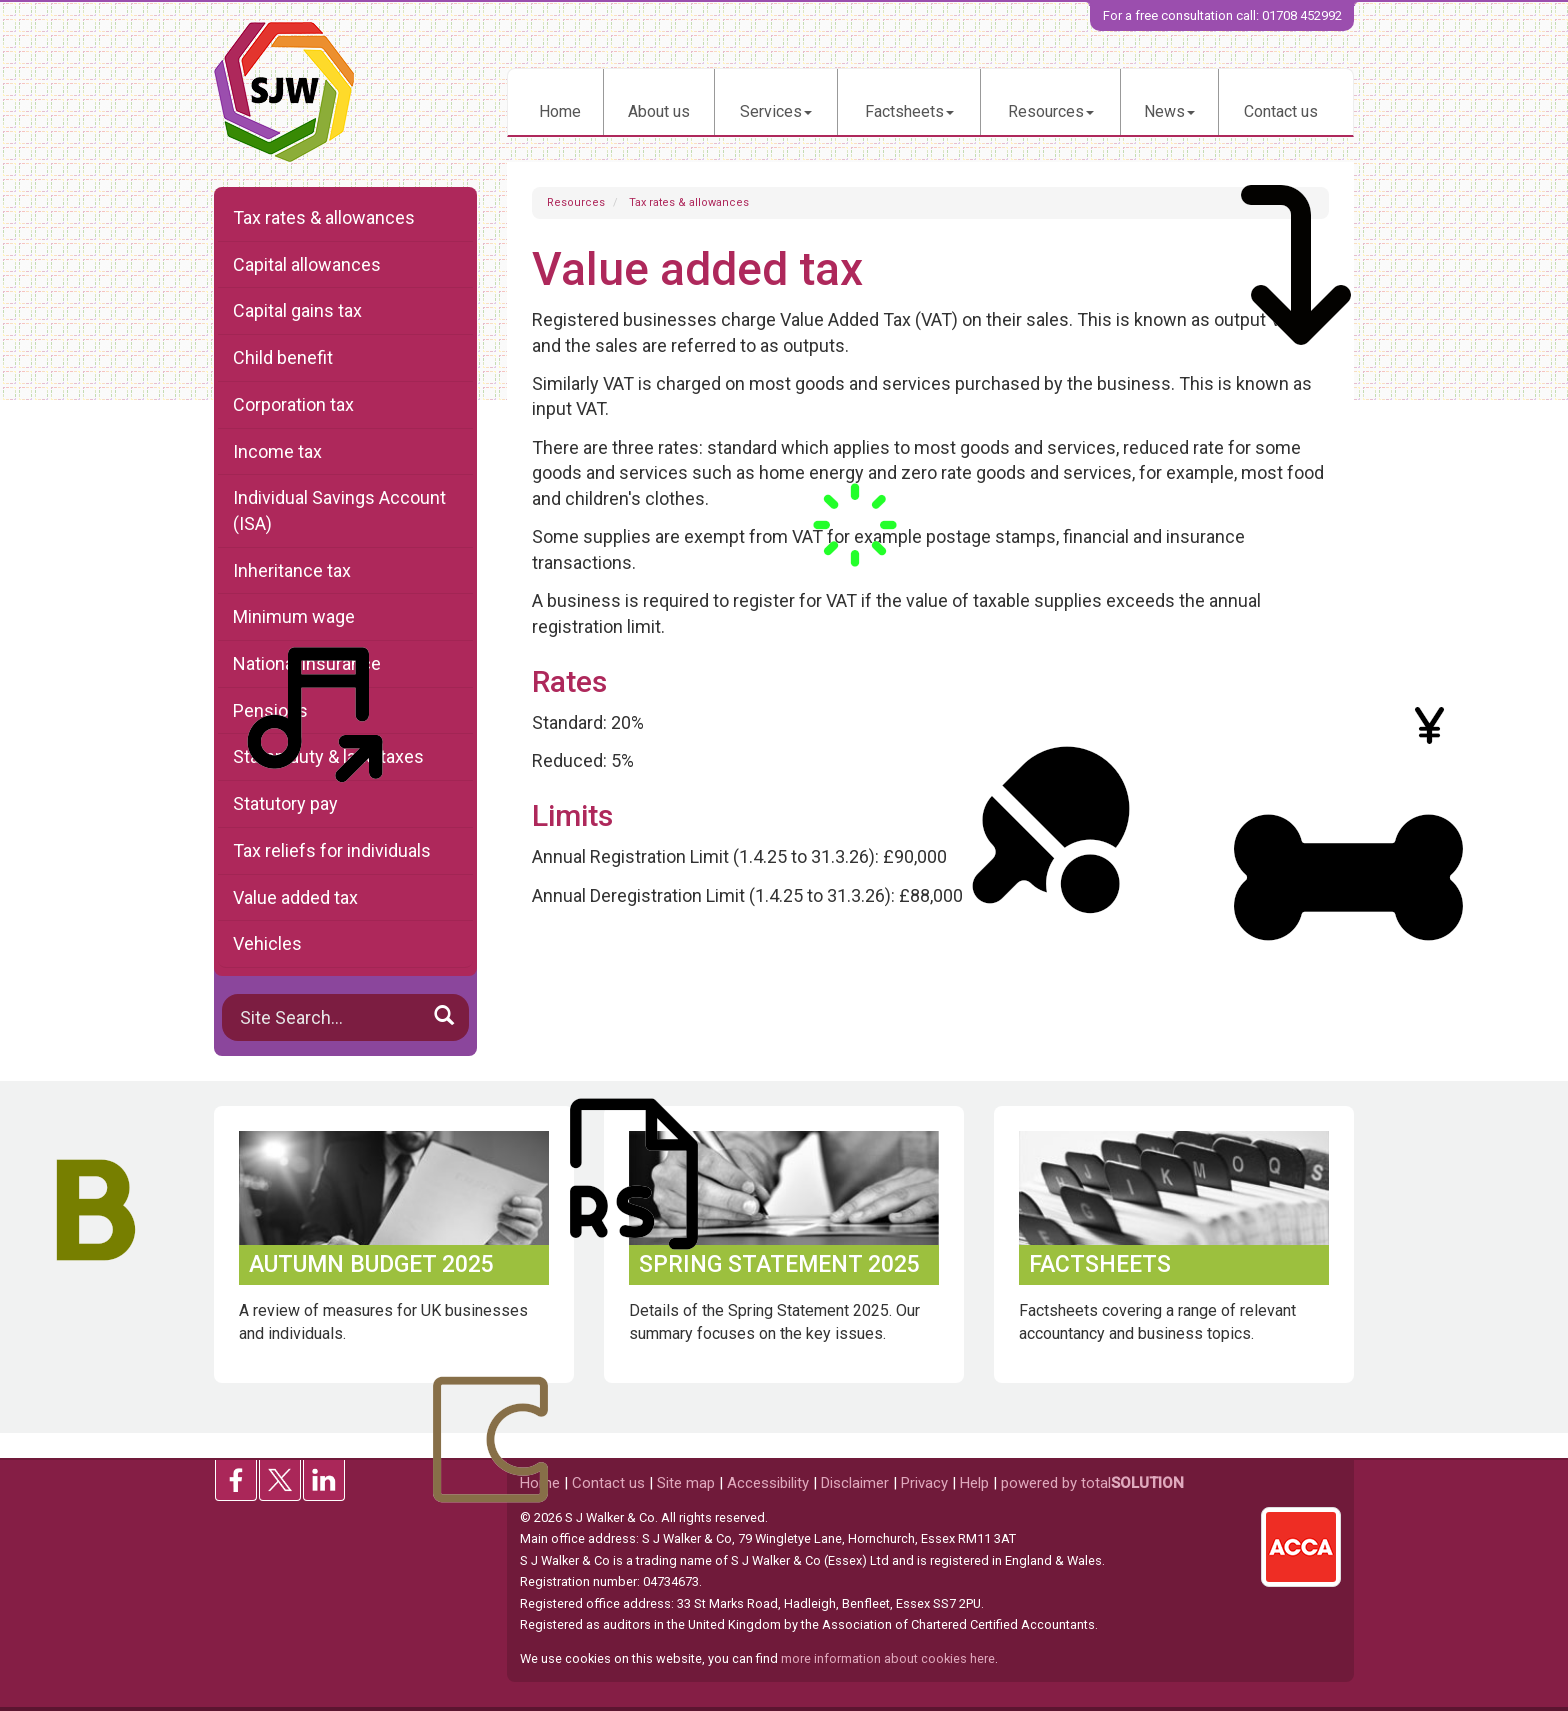 The width and height of the screenshot is (1568, 1711). What do you see at coordinates (634, 1174) in the screenshot?
I see `a Rust source code file` at bounding box center [634, 1174].